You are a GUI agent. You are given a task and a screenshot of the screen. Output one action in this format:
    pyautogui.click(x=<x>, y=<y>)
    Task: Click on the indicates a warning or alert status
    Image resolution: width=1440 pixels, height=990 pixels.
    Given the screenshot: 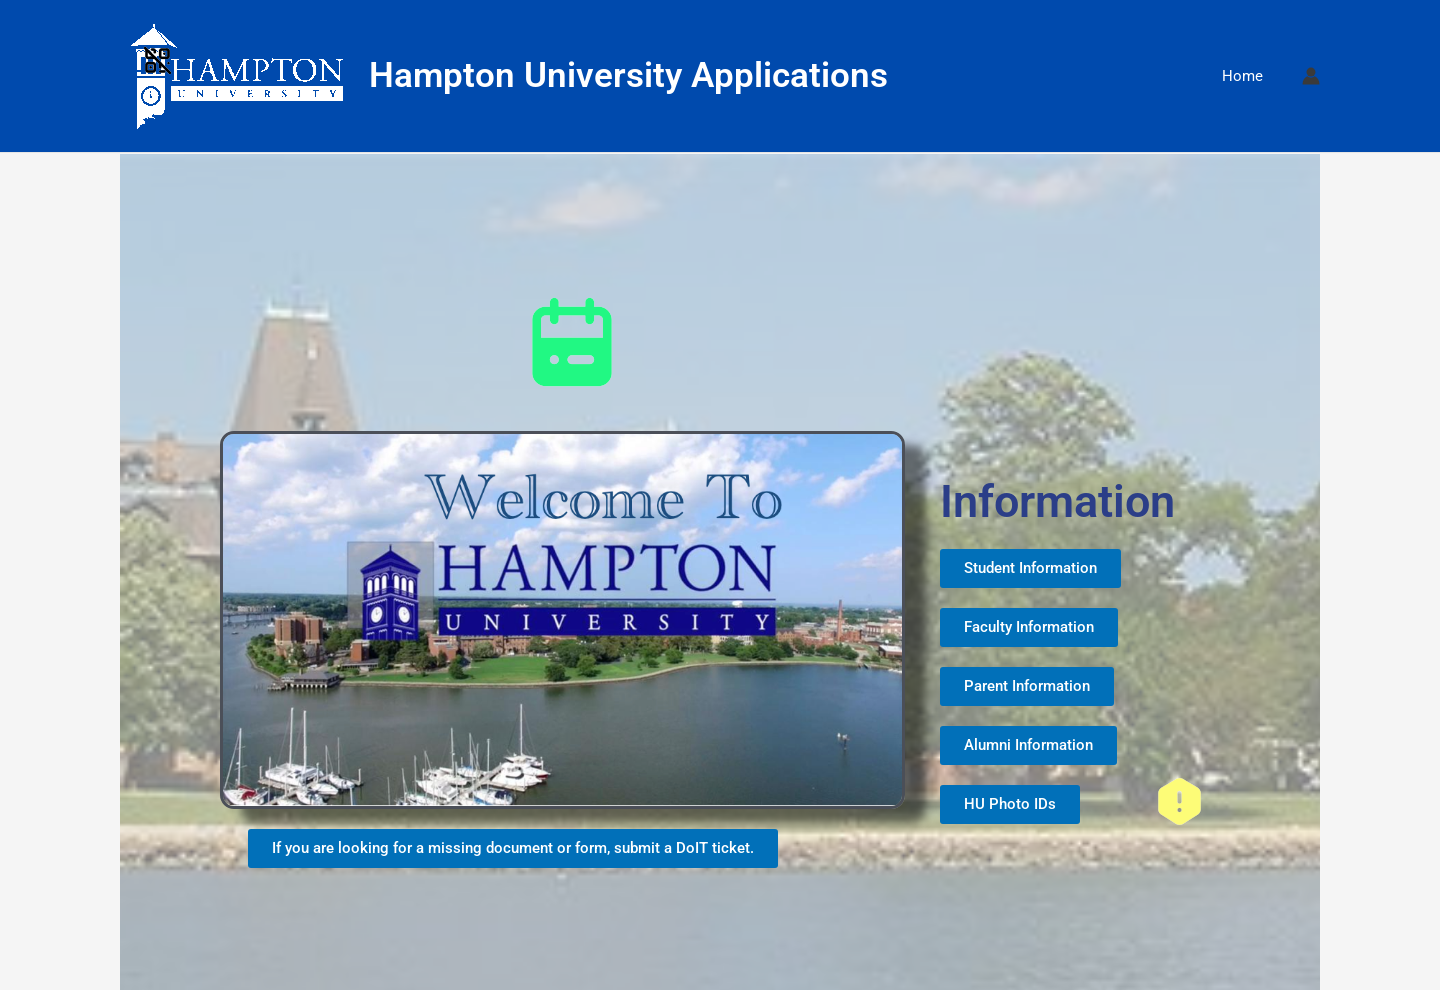 What is the action you would take?
    pyautogui.click(x=1179, y=801)
    